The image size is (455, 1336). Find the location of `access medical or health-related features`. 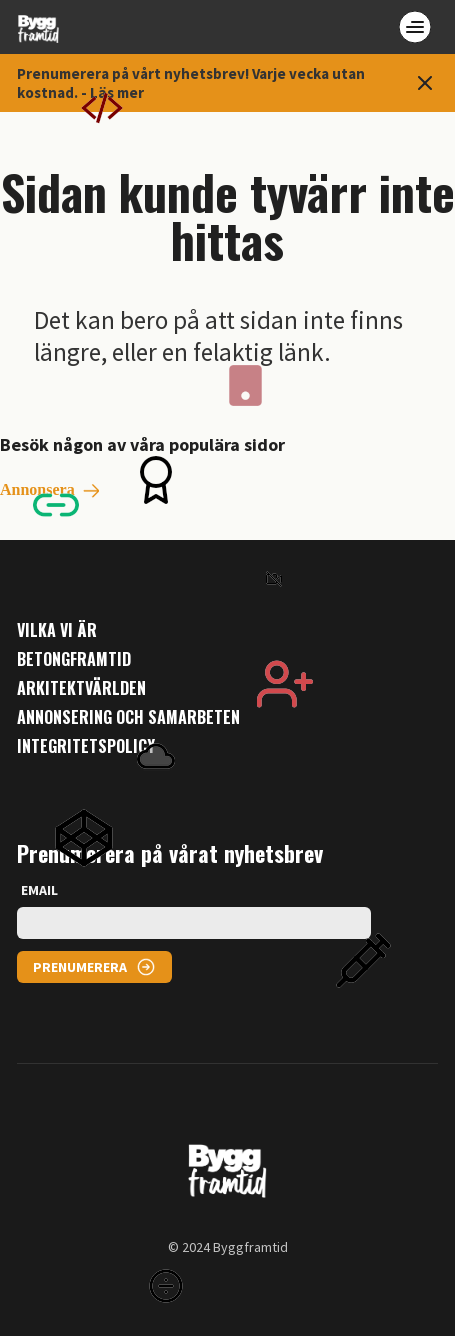

access medical or health-related features is located at coordinates (363, 960).